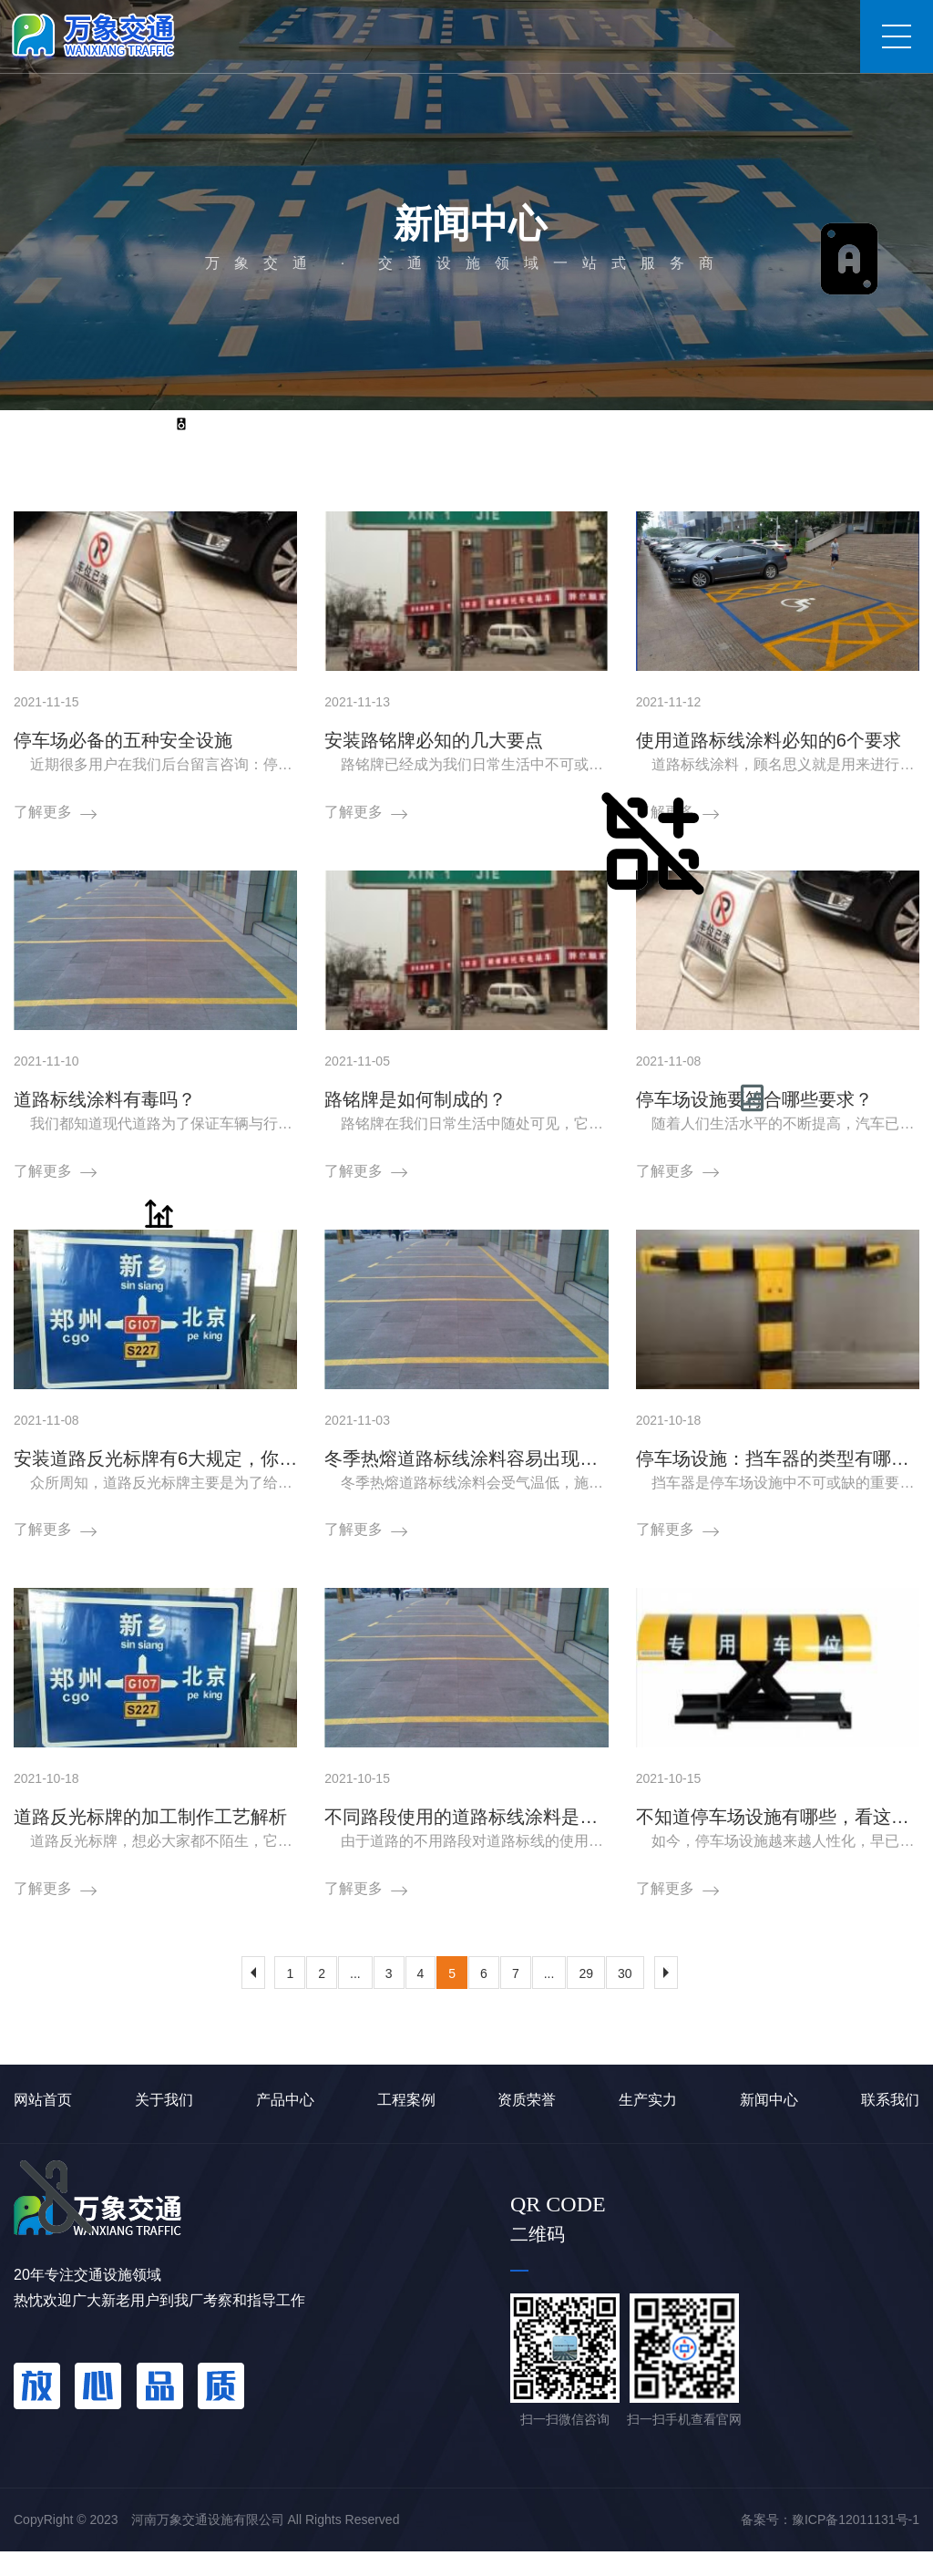 Image resolution: width=933 pixels, height=2576 pixels. I want to click on view growth metrics or trending data, so click(159, 1213).